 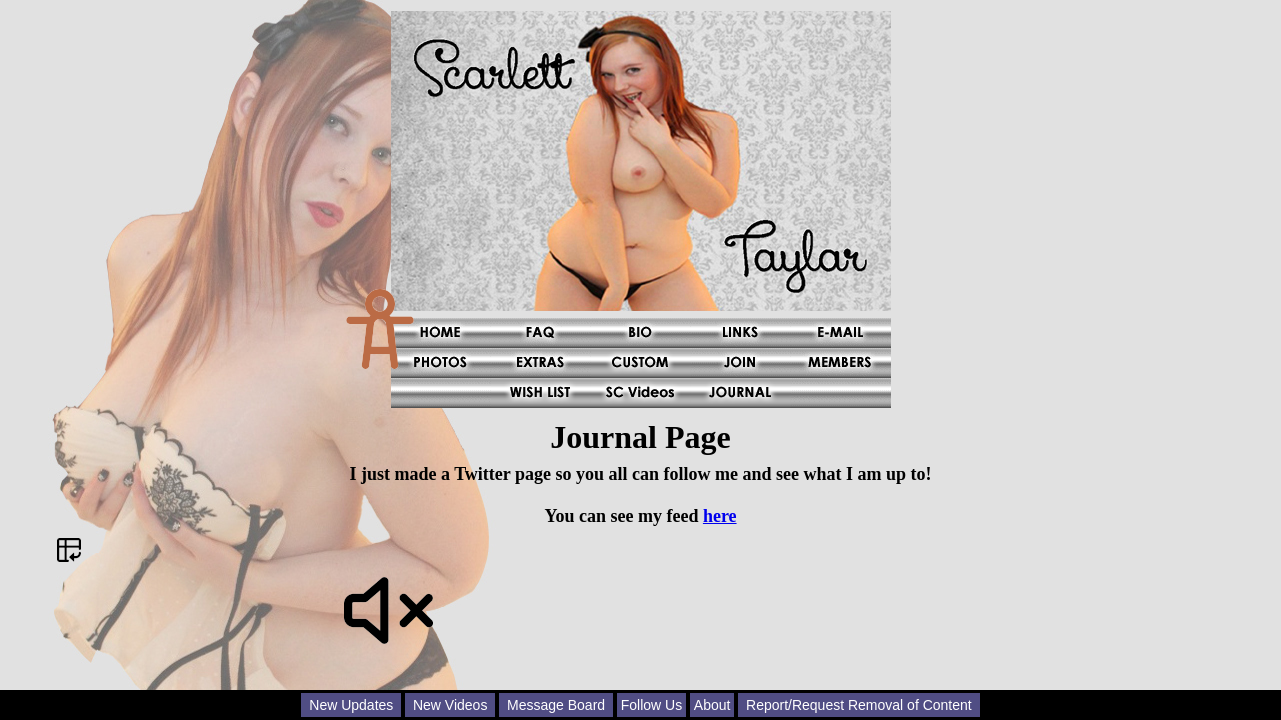 I want to click on pivot table column in spreadsheet view, so click(x=69, y=550).